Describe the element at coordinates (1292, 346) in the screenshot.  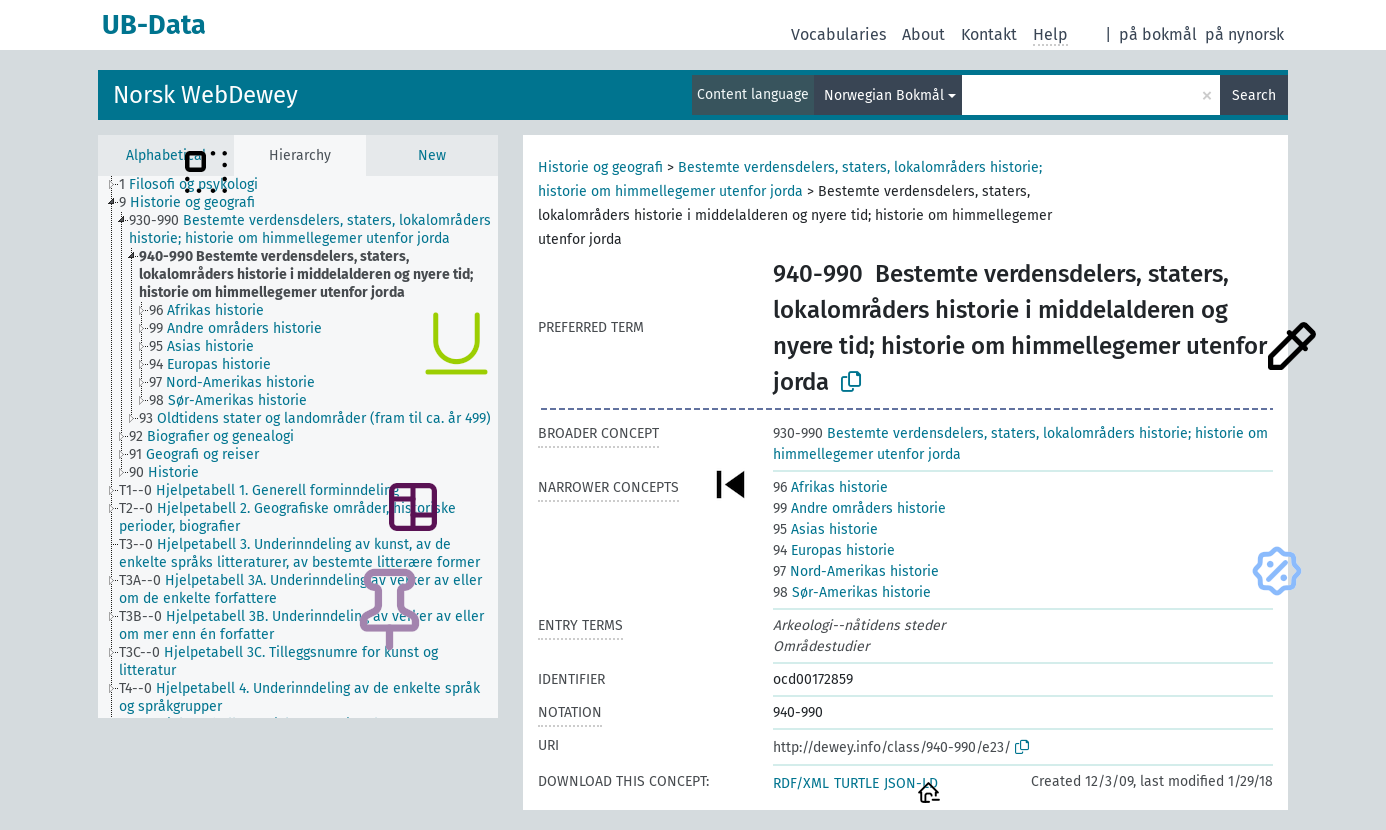
I see `select a color from the canvas` at that location.